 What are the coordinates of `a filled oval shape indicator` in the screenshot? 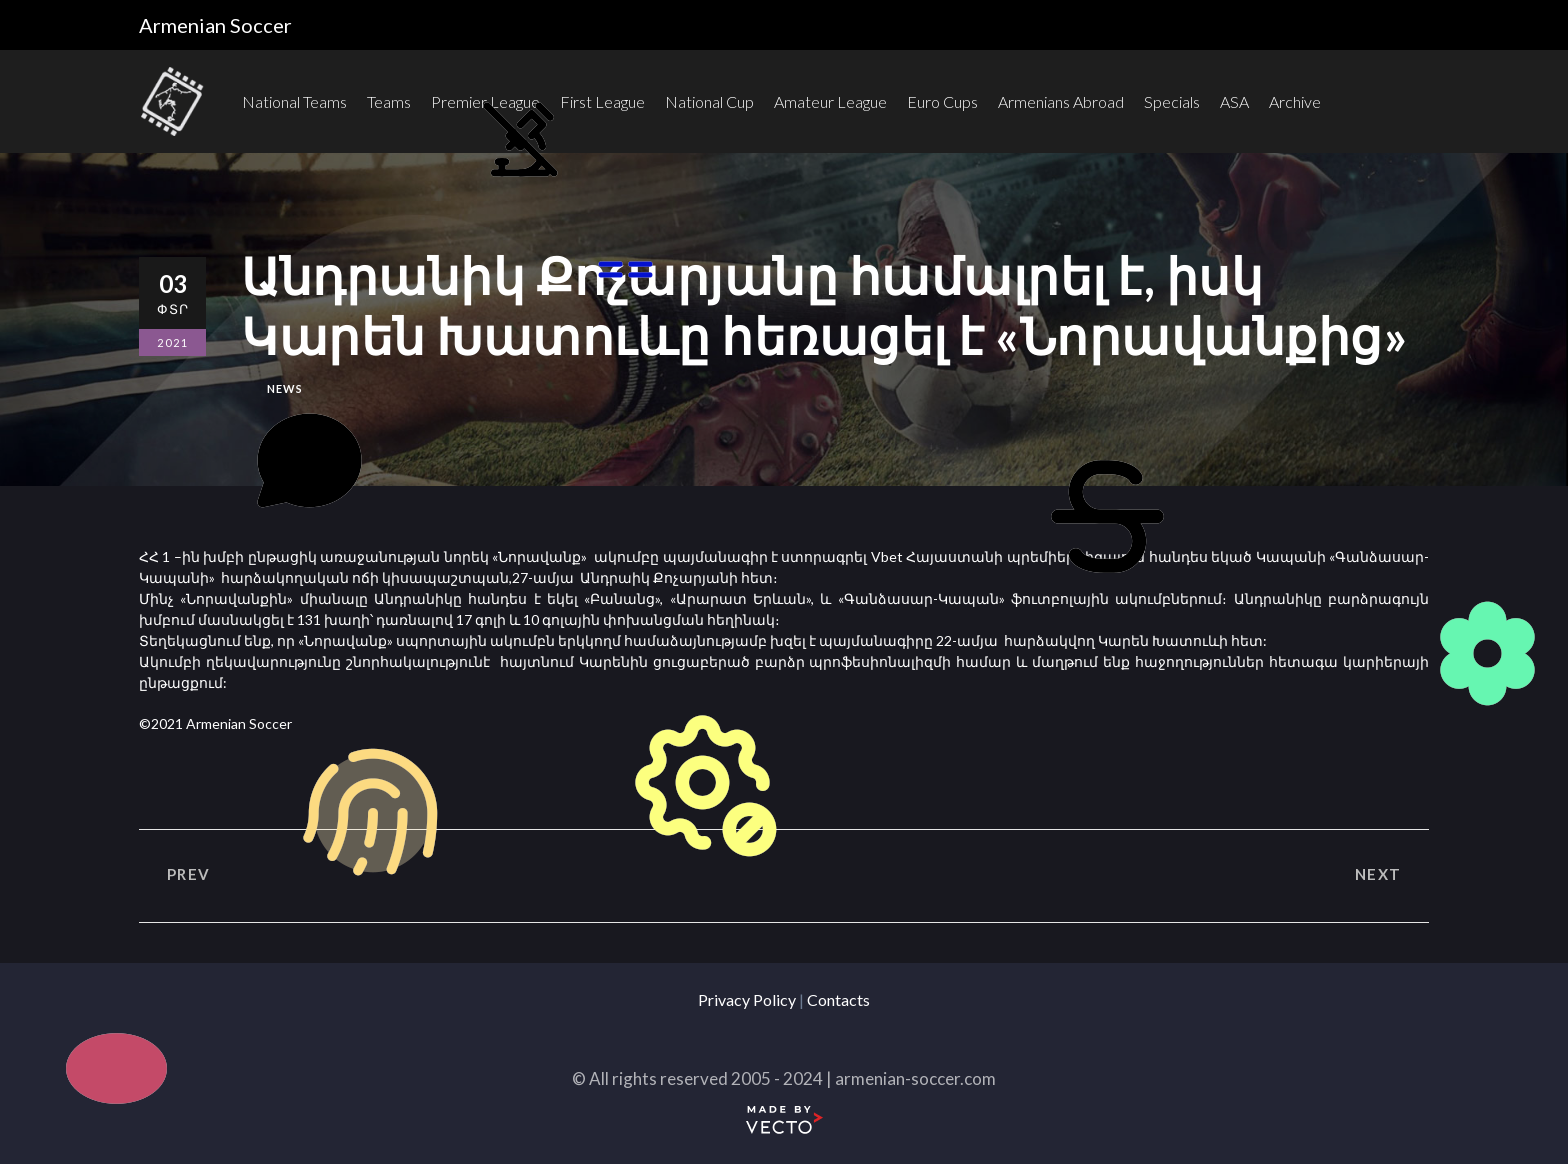 It's located at (116, 1068).